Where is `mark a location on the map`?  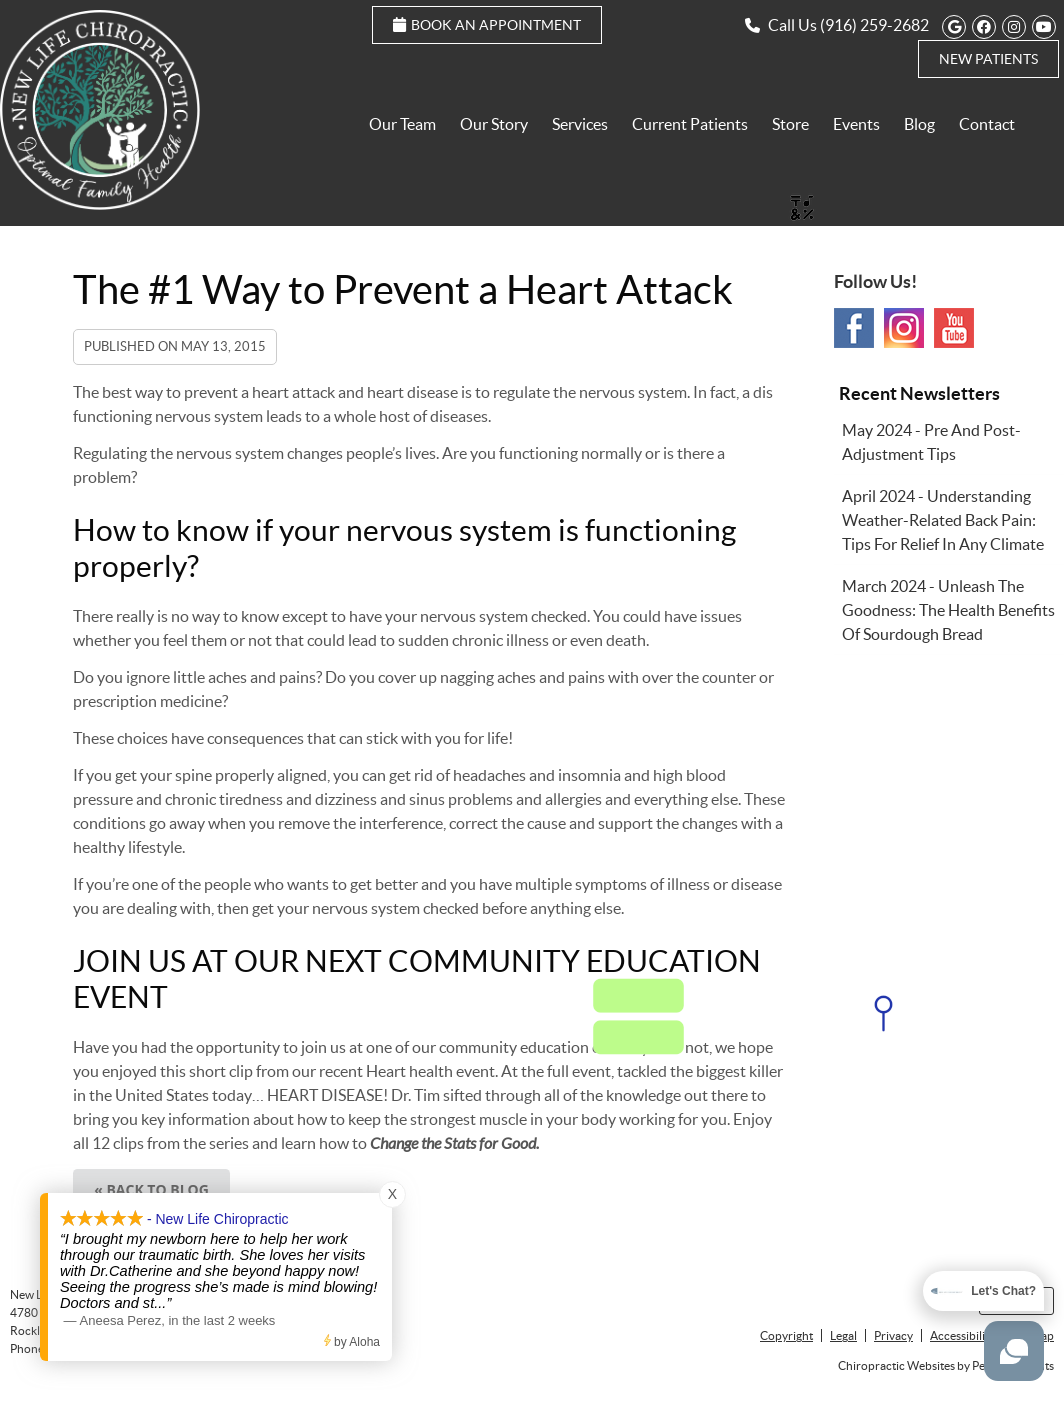 mark a location on the map is located at coordinates (883, 1013).